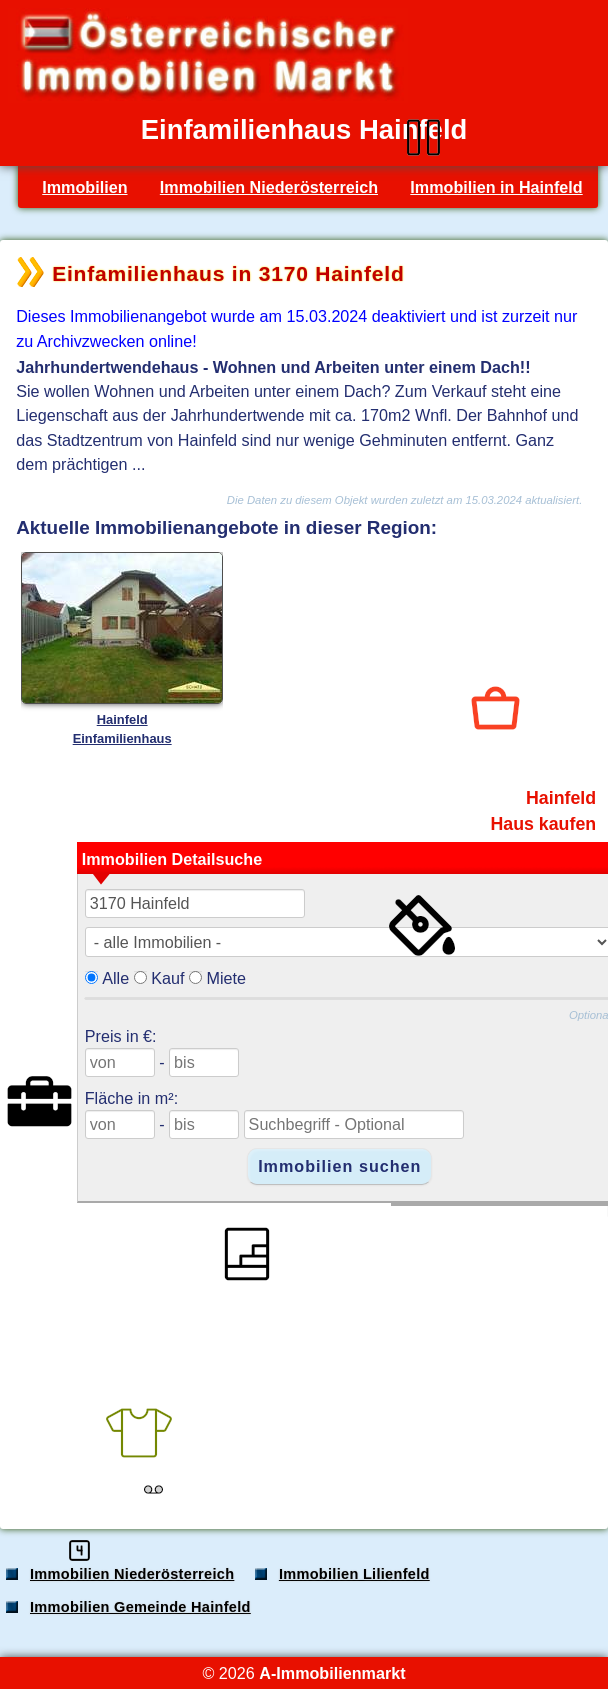  I want to click on select option 4 from a numbered list, so click(79, 1550).